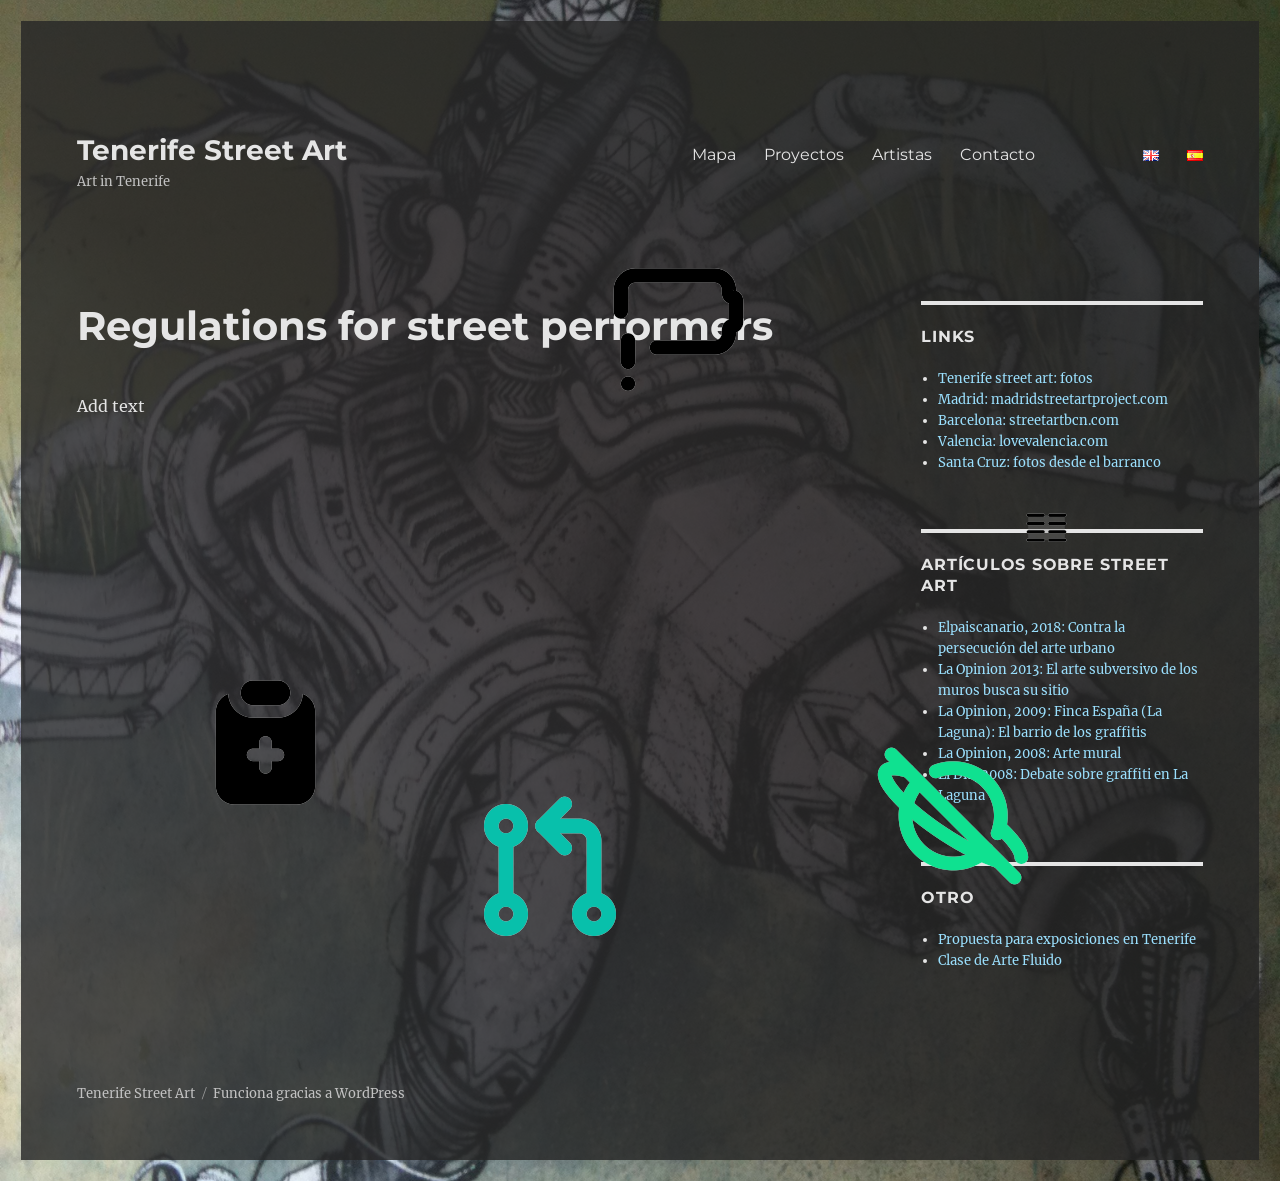 This screenshot has width=1280, height=1181. Describe the element at coordinates (678, 311) in the screenshot. I see `battery warning or critical battery level` at that location.